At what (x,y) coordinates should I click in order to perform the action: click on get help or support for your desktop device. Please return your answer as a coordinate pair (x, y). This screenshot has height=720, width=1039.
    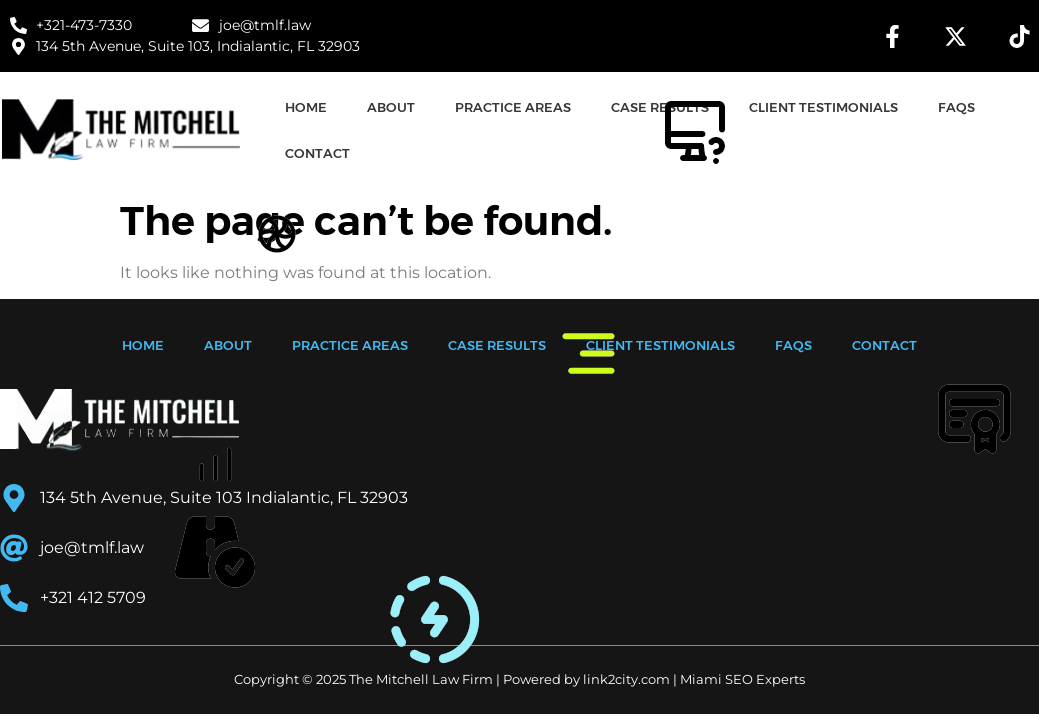
    Looking at the image, I should click on (695, 131).